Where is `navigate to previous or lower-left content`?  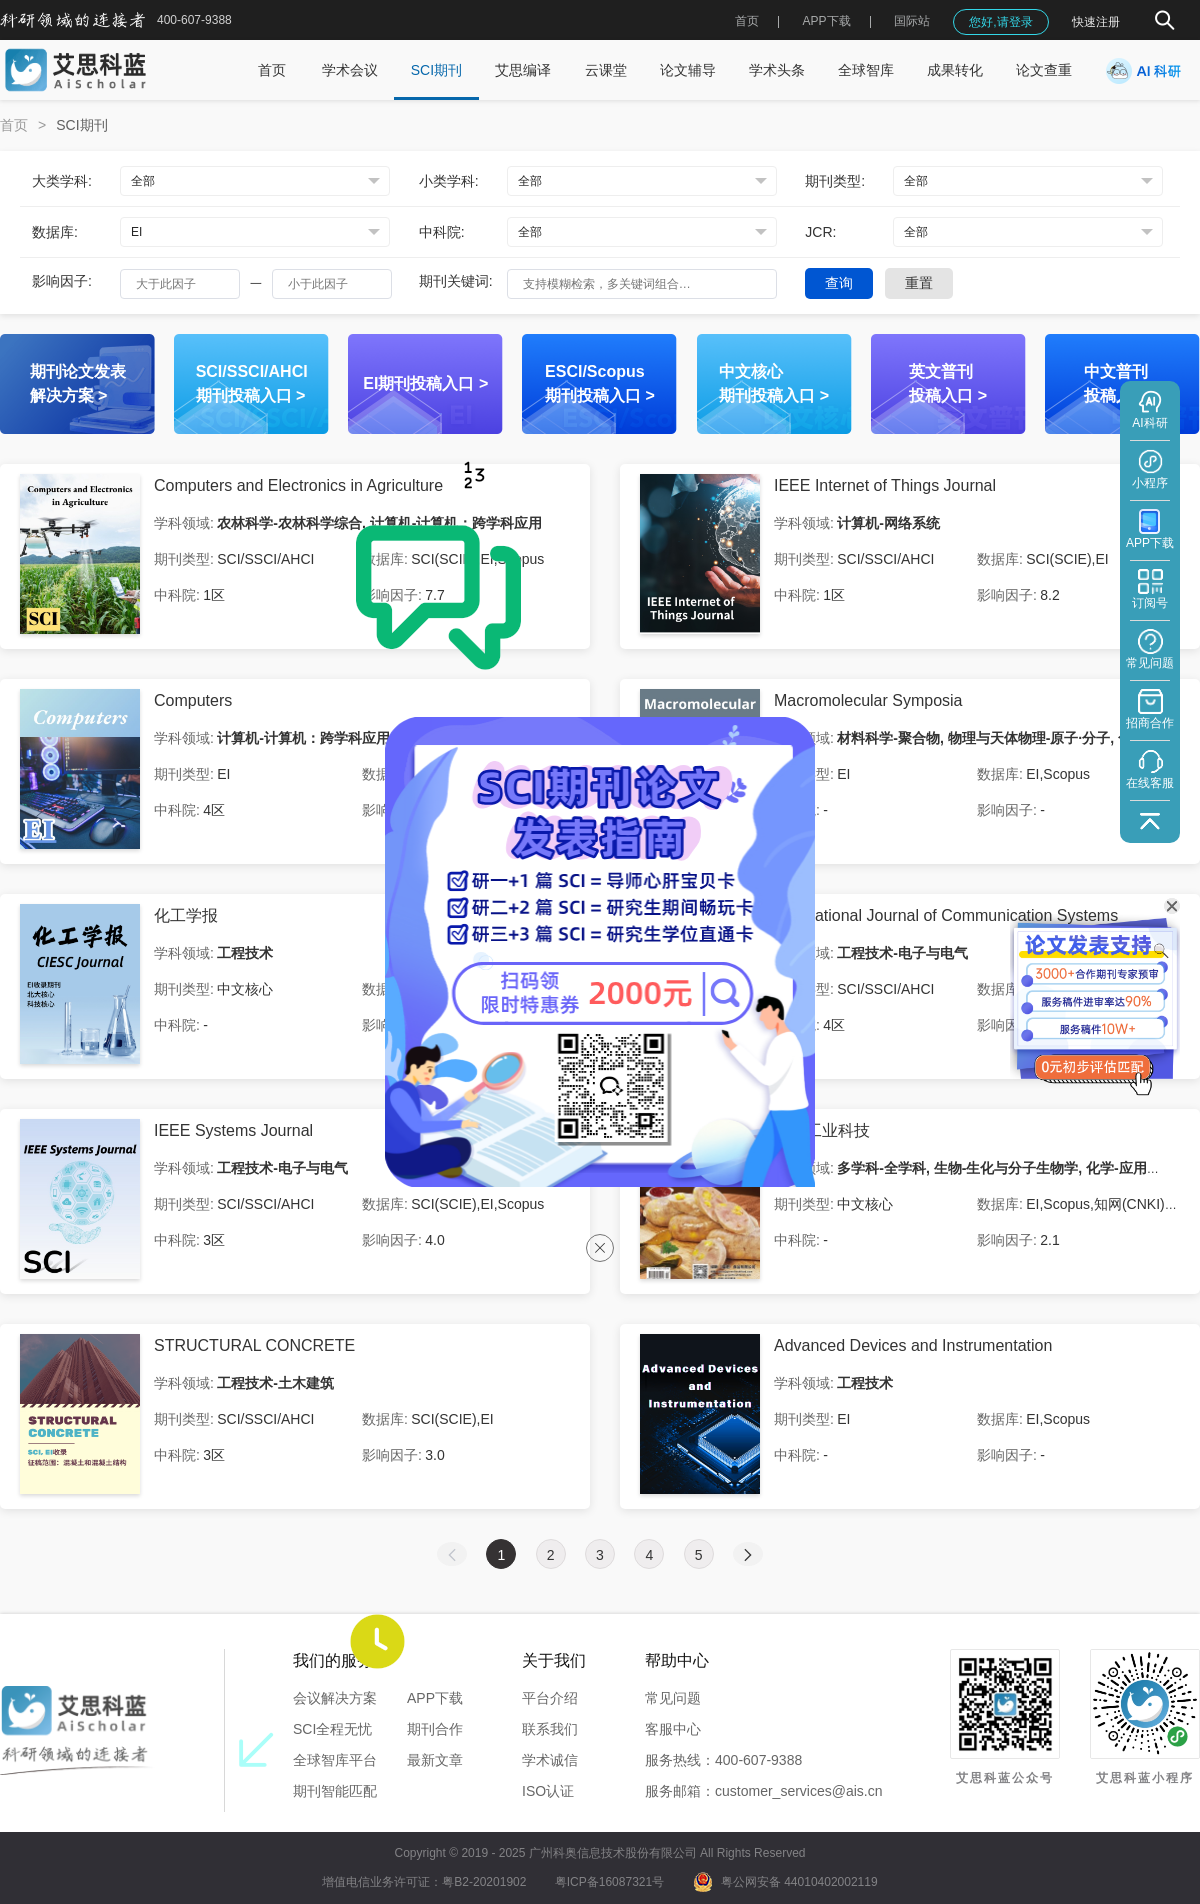
navigate to previous or lower-left content is located at coordinates (257, 1748).